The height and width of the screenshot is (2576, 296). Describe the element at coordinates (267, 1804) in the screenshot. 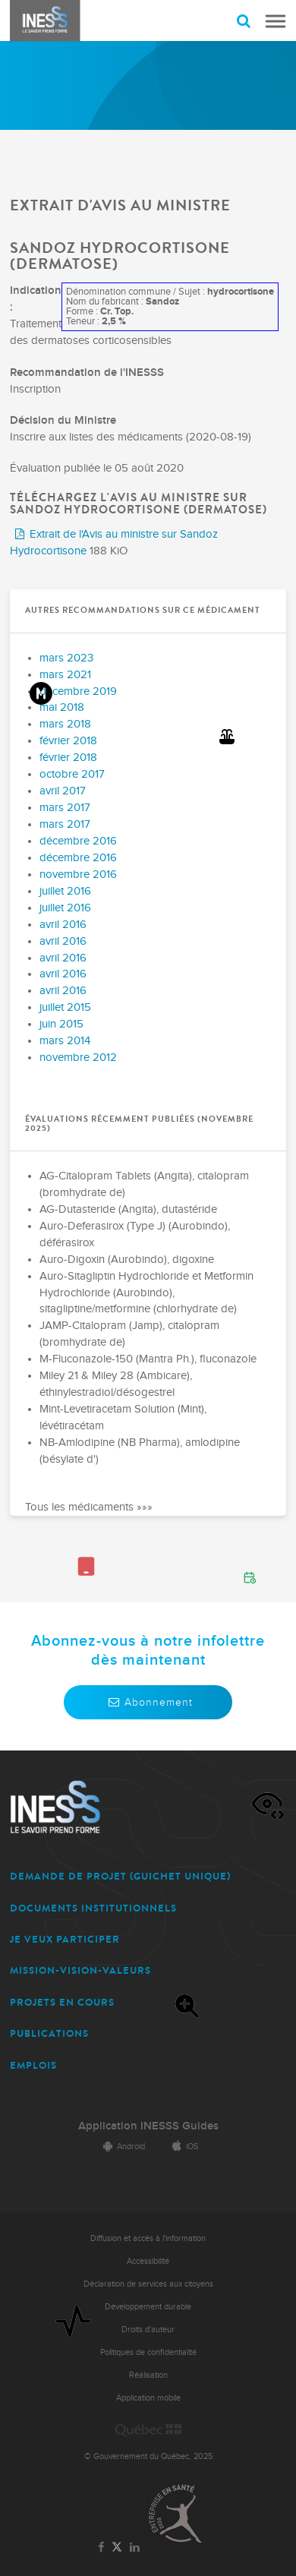

I see `view source code or inspect element` at that location.